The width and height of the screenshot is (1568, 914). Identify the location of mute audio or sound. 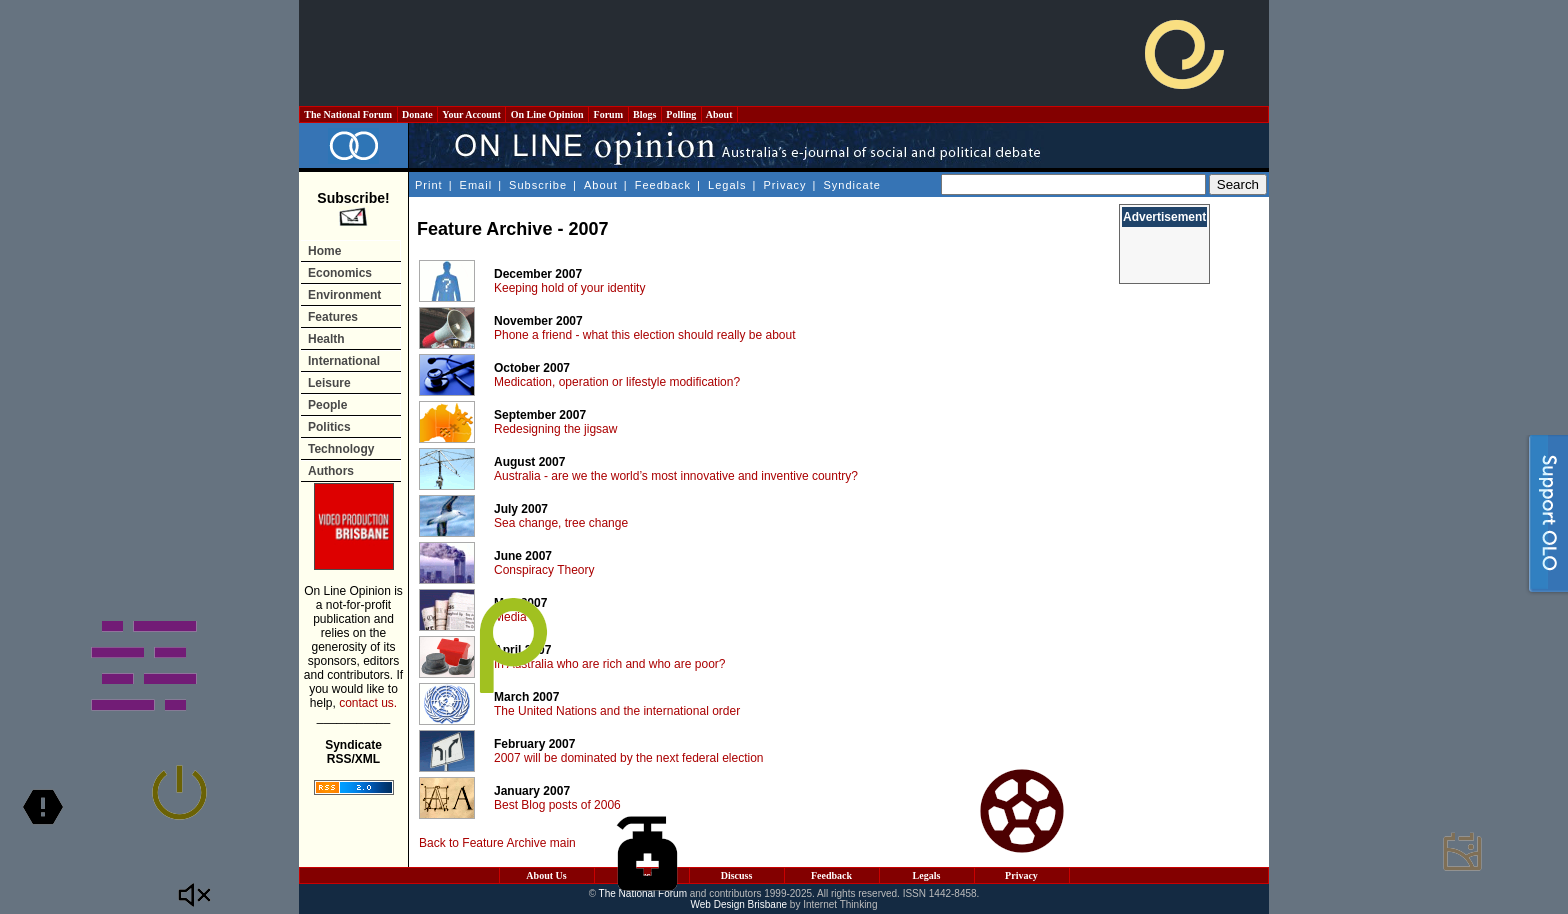
(194, 895).